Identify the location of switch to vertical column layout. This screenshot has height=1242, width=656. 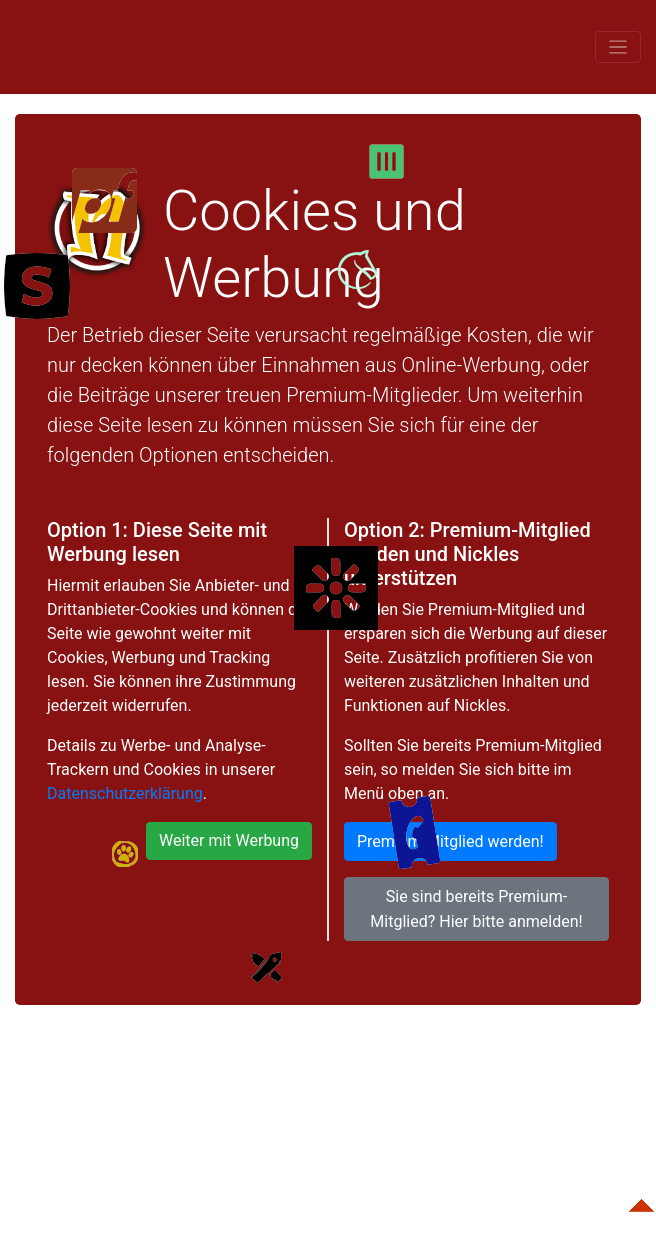
(386, 161).